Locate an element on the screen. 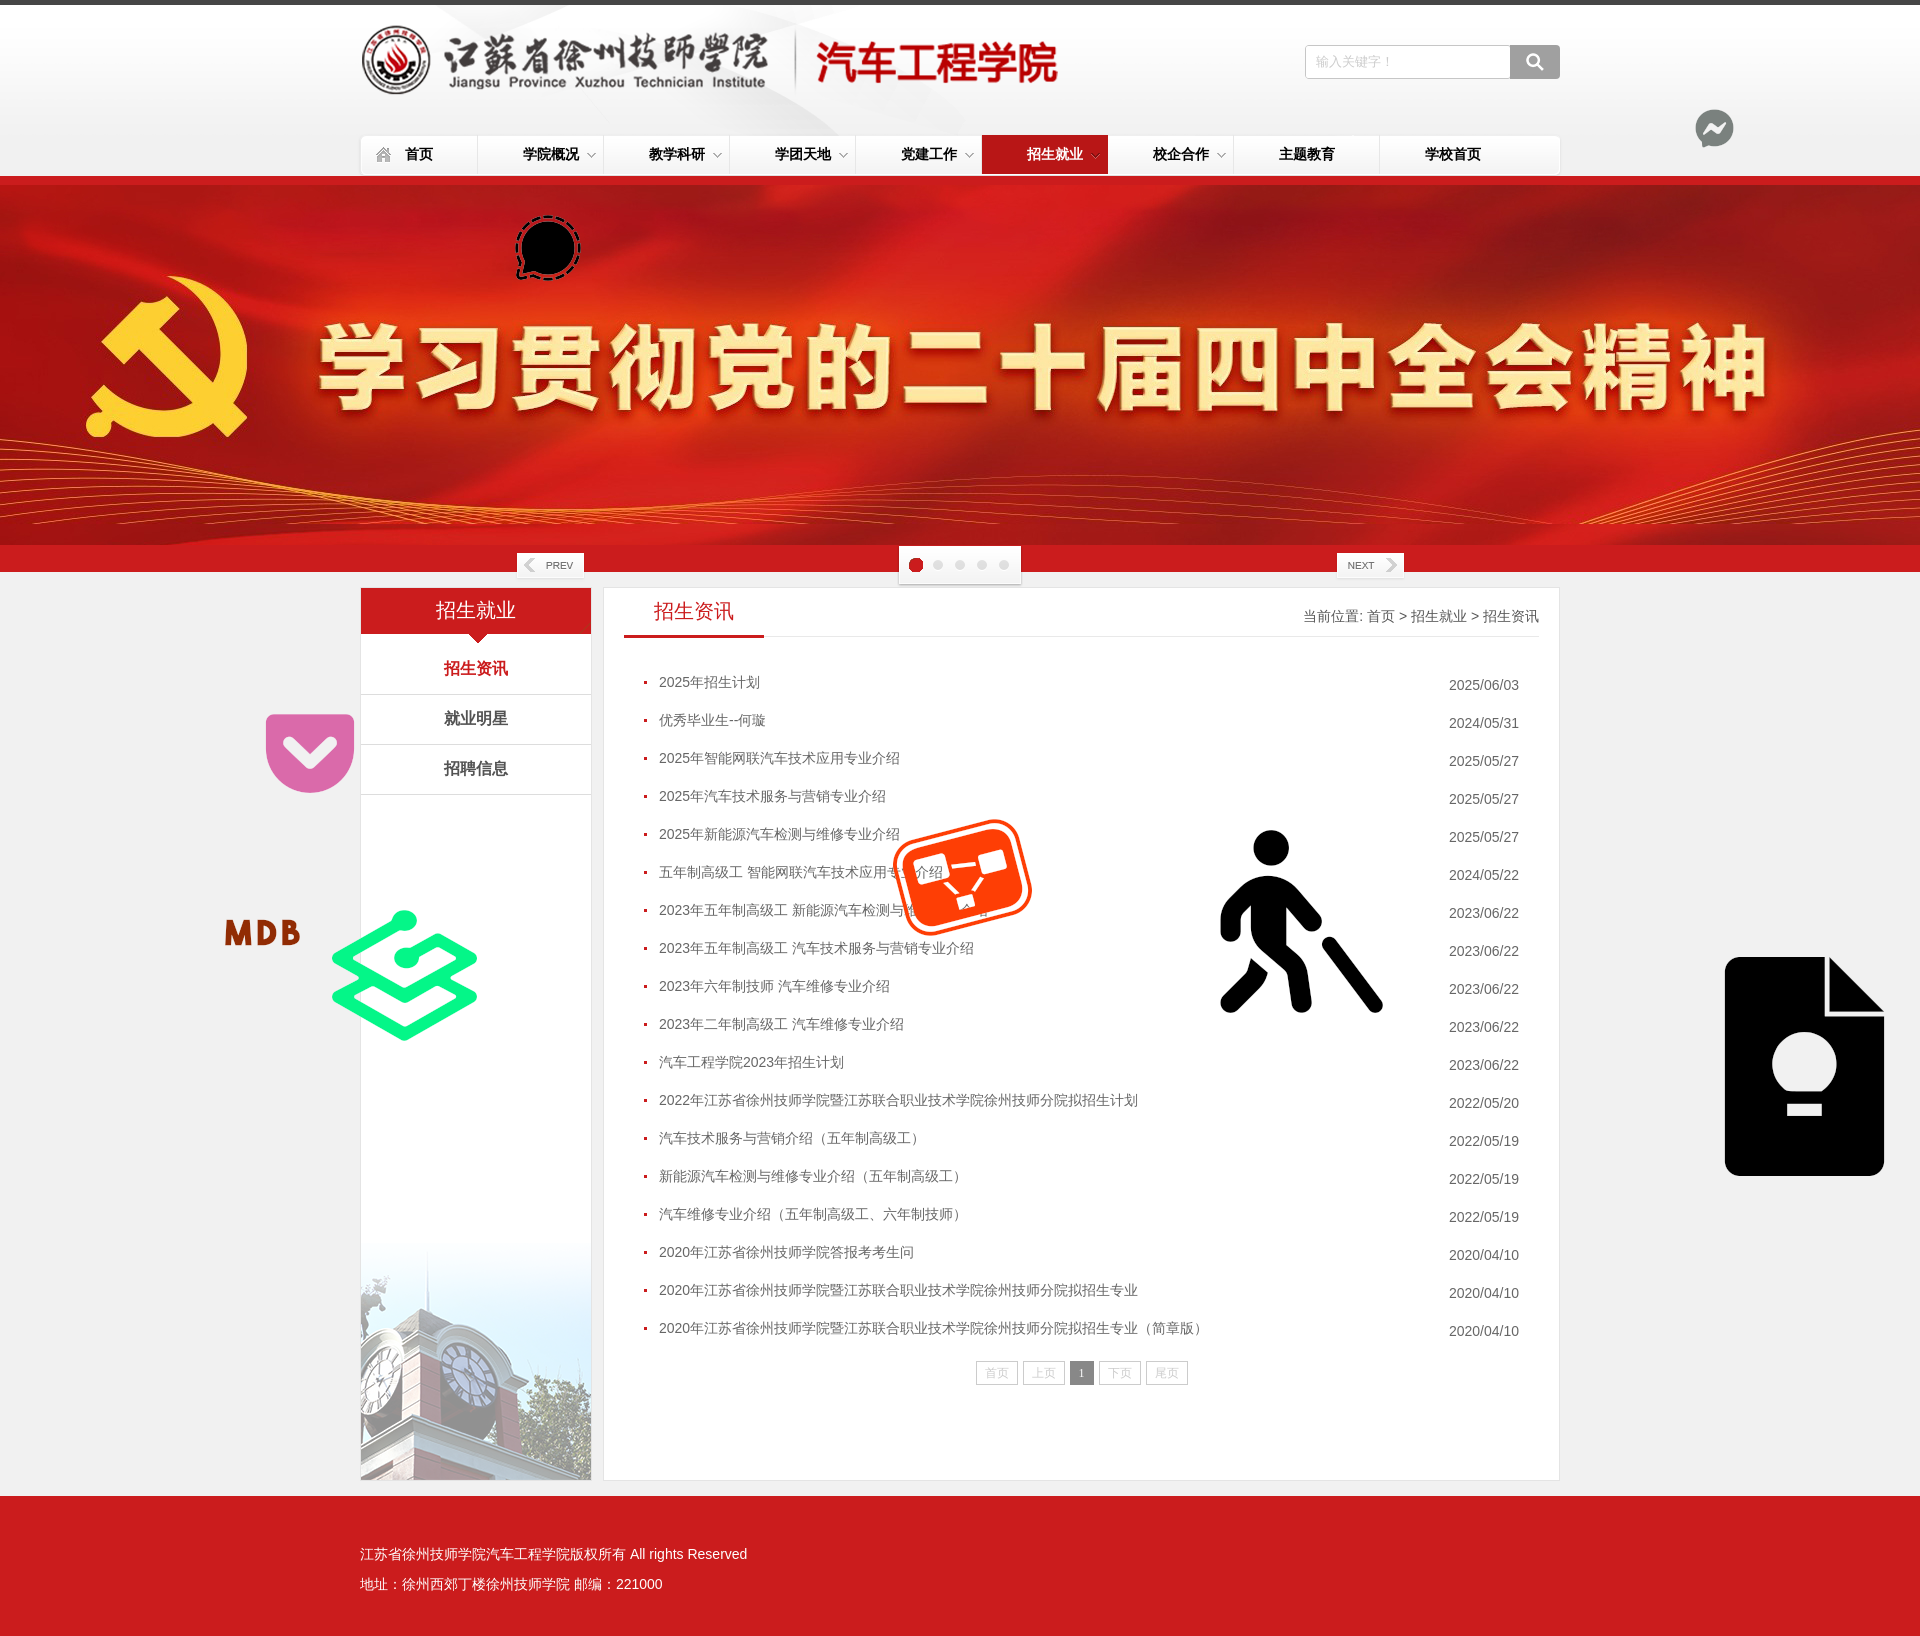  indicates accessibility features for visually impaired users is located at coordinates (1291, 921).